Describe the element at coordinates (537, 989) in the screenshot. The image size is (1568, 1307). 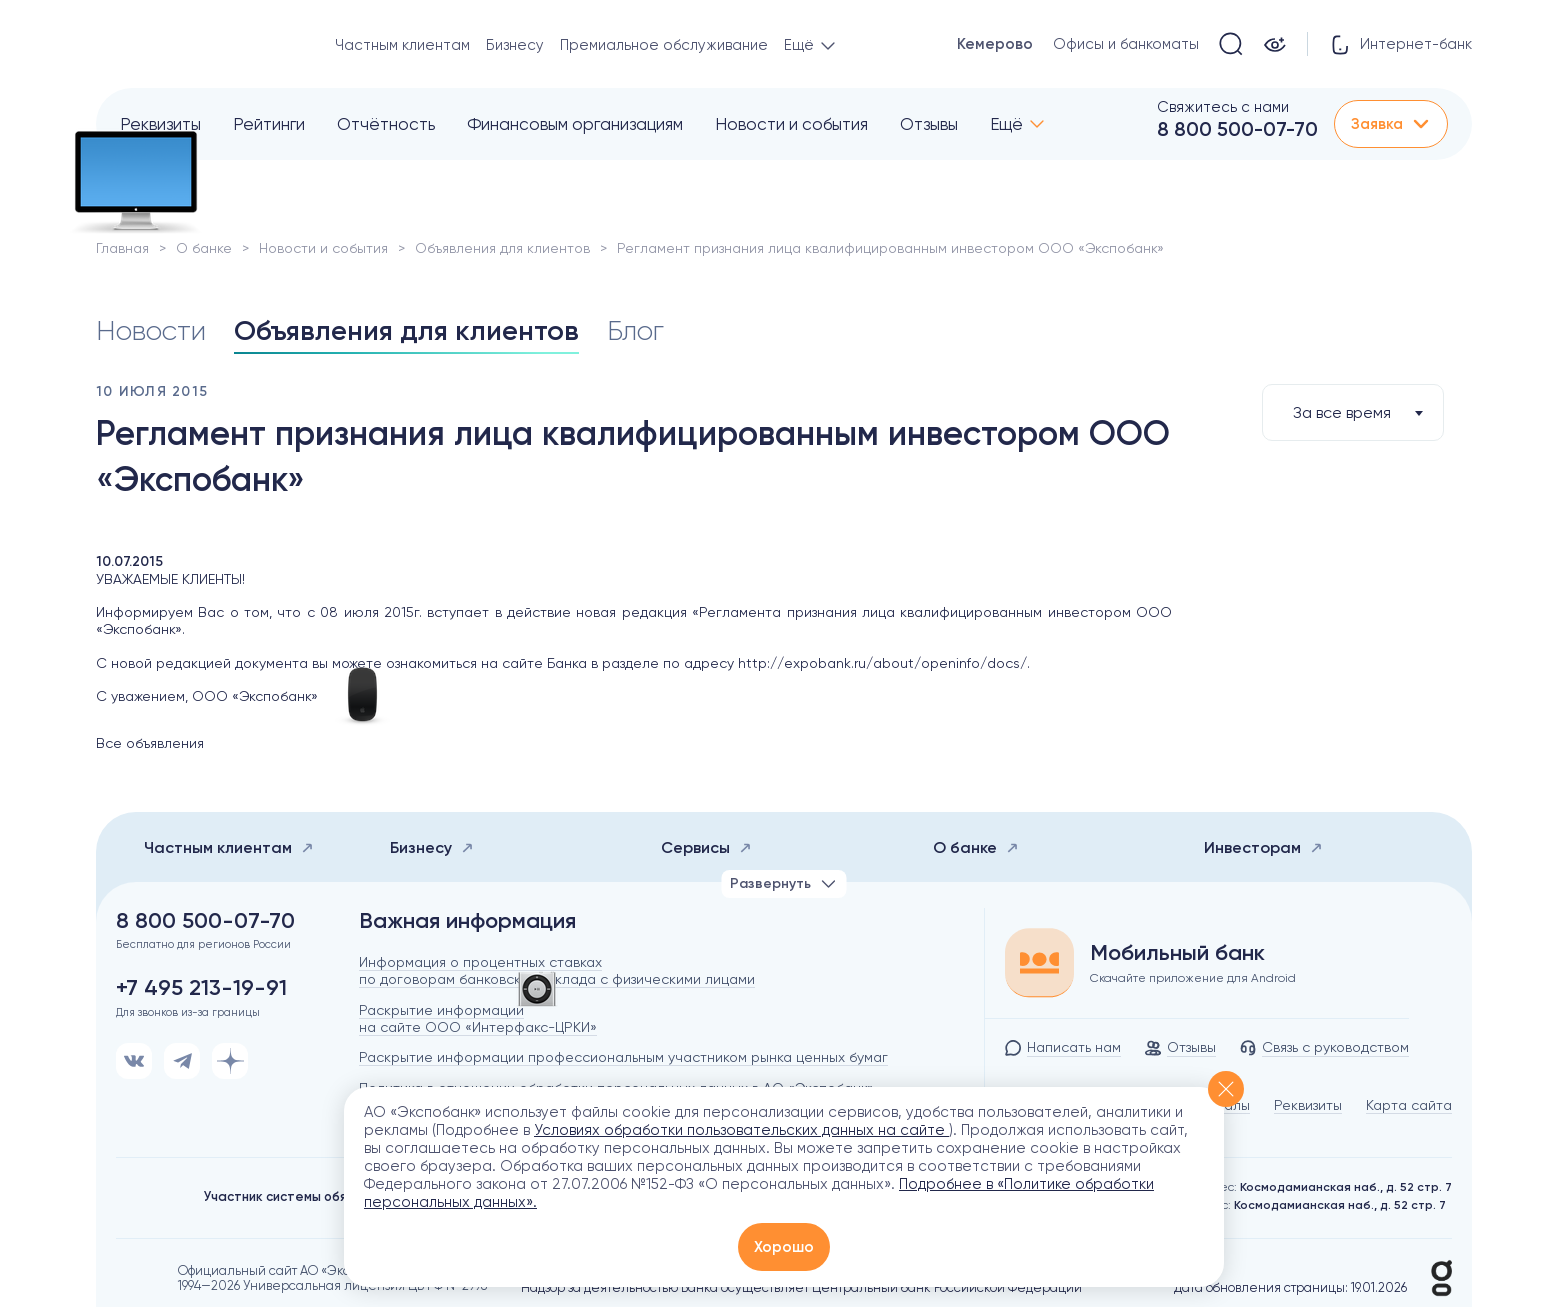
I see `iPod shuffle device connected` at that location.